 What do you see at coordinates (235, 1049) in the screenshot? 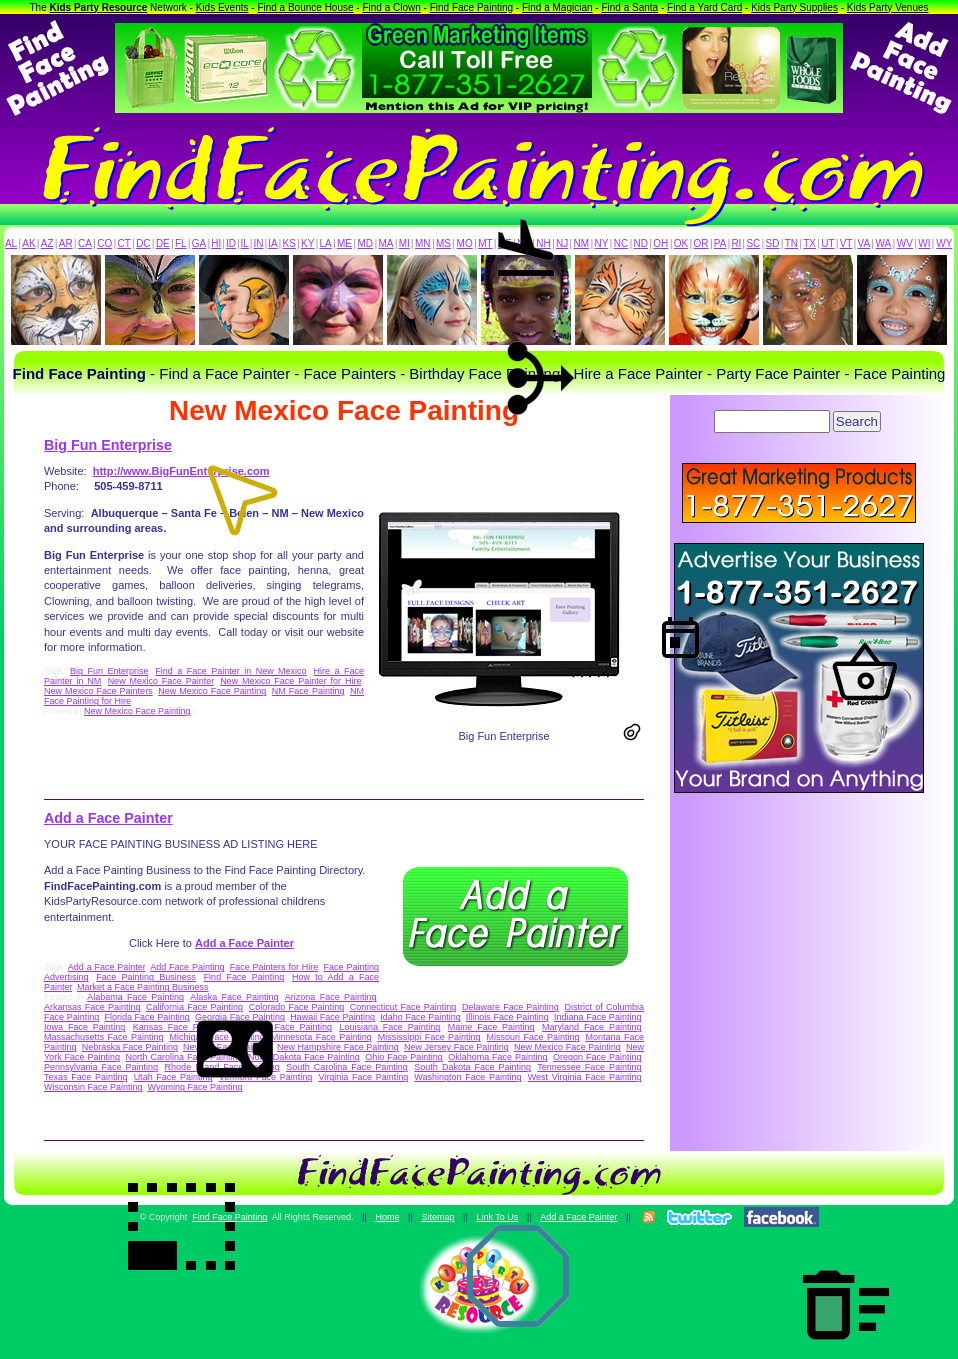
I see `view contact's phone number` at bounding box center [235, 1049].